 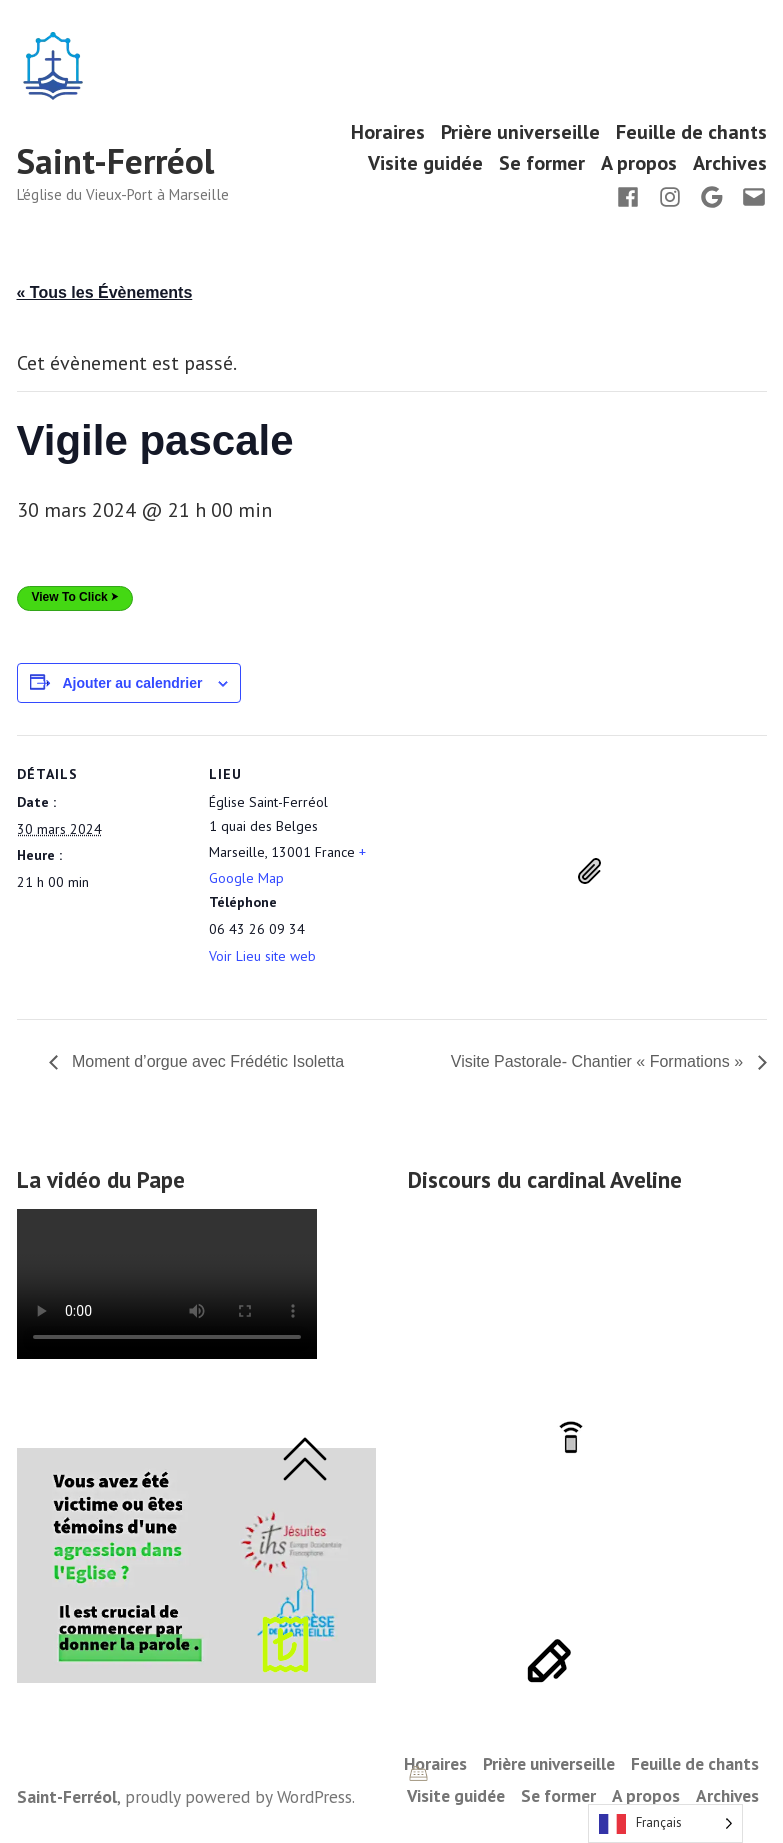 What do you see at coordinates (590, 871) in the screenshot?
I see `attach a file to your message` at bounding box center [590, 871].